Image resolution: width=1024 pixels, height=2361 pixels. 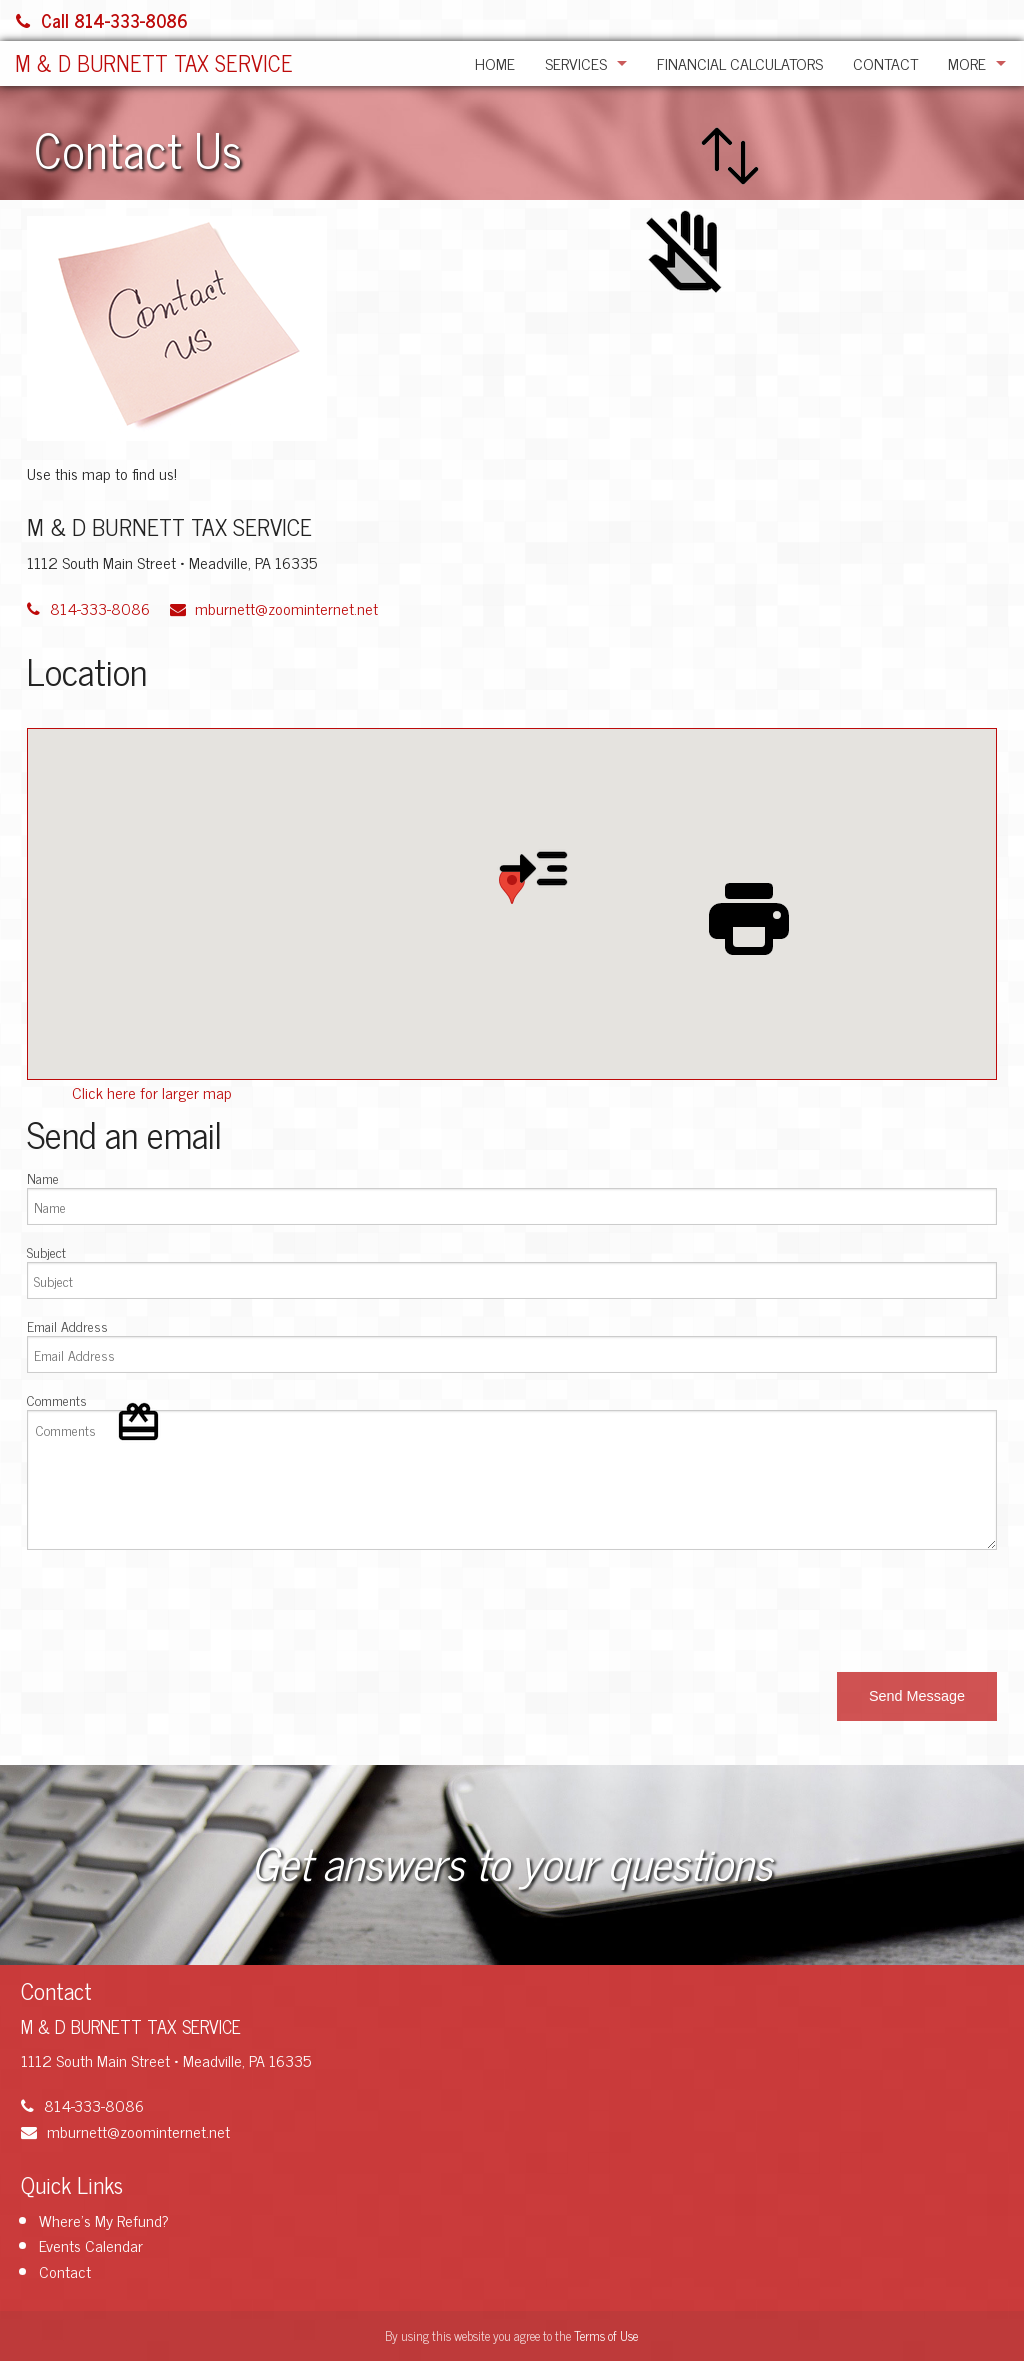 I want to click on do not touch or interact with this element, so click(x=686, y=252).